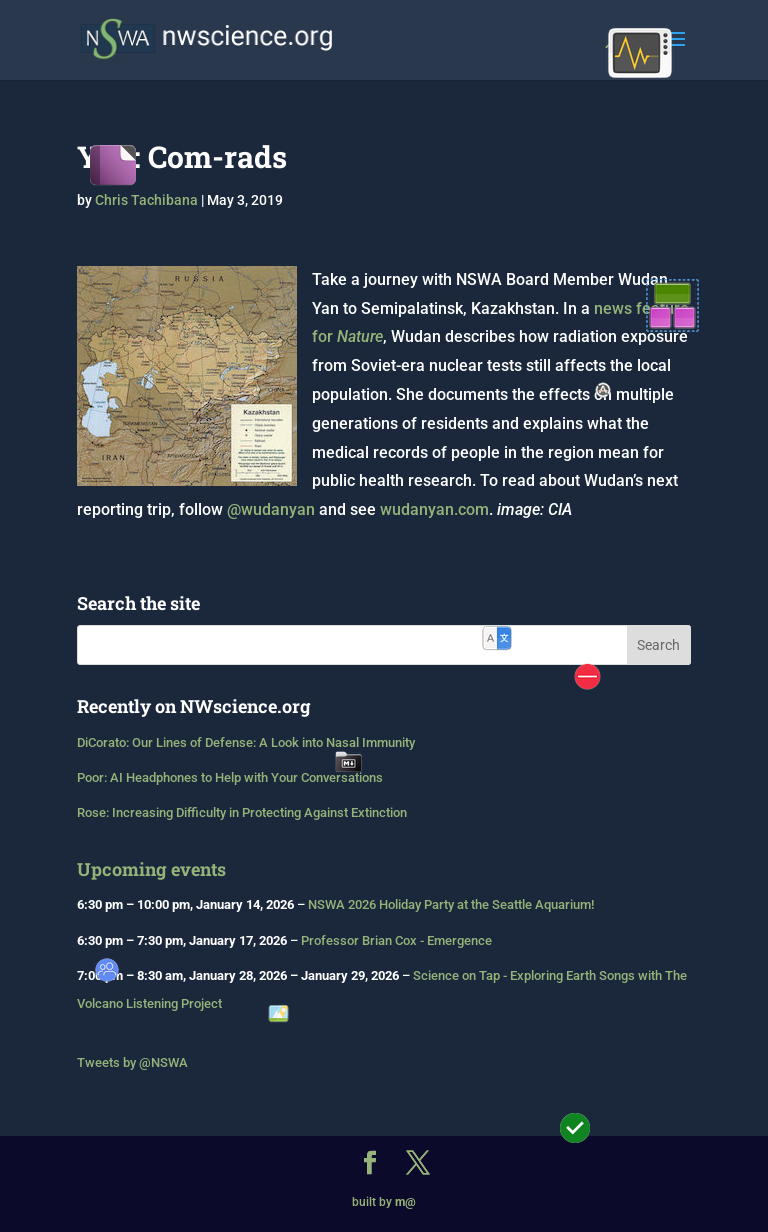 This screenshot has height=1232, width=768. Describe the element at coordinates (603, 390) in the screenshot. I see `open the software updater application` at that location.